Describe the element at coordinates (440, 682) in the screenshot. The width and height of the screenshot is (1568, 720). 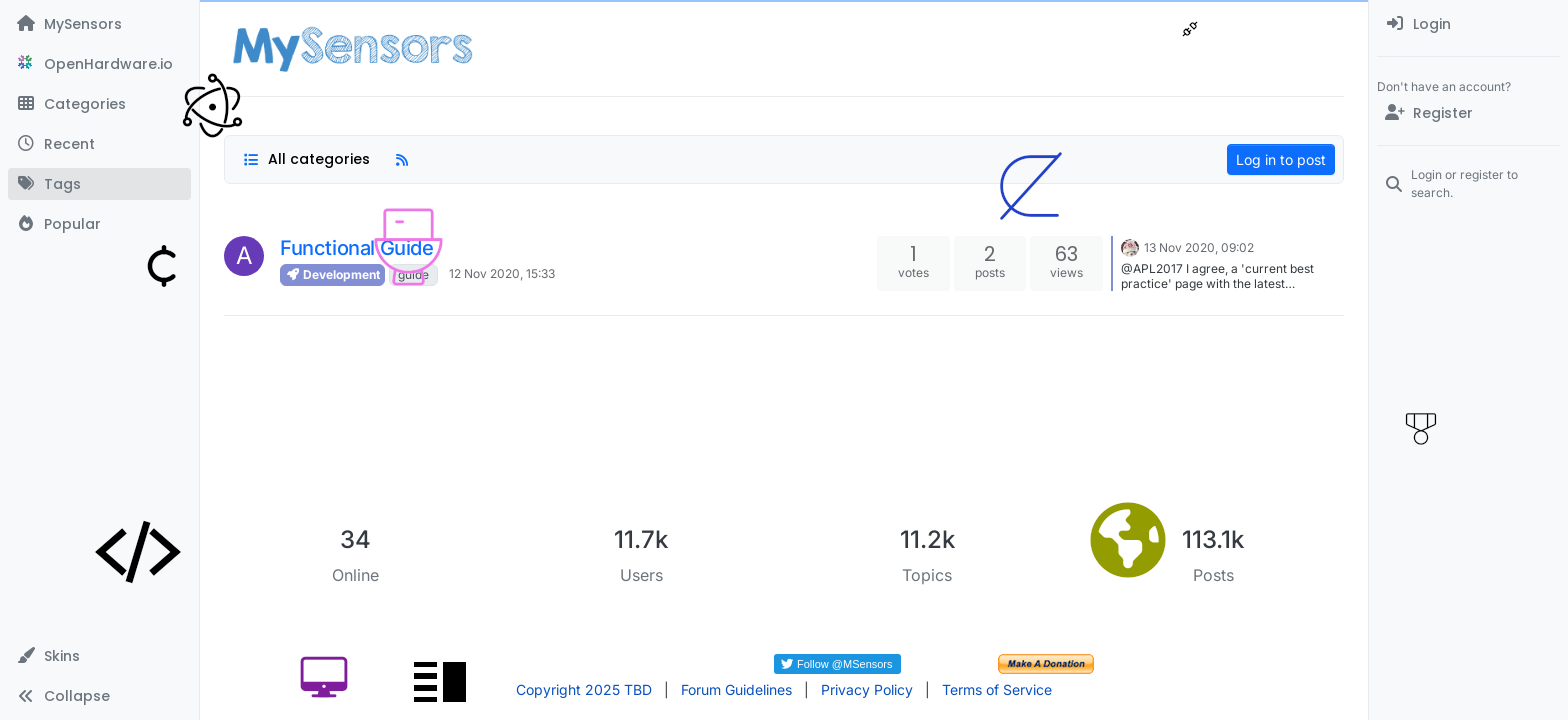
I see `toggle vertical split view layout` at that location.